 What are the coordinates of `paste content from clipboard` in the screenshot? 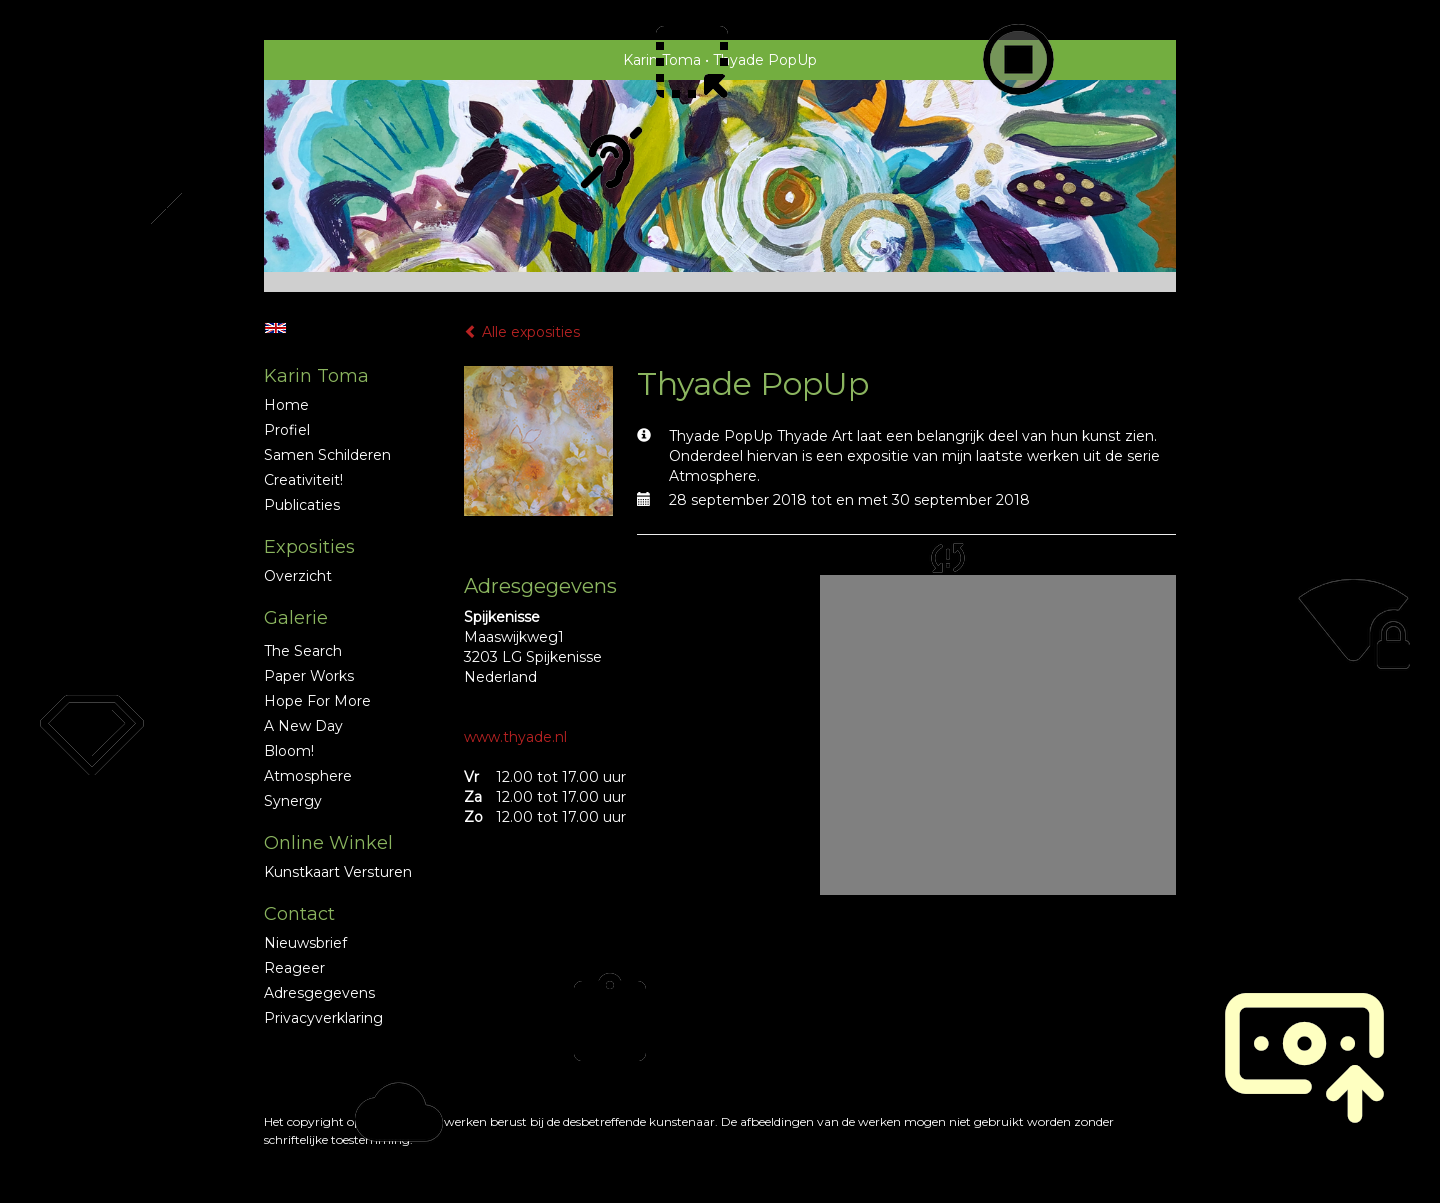 It's located at (610, 1021).